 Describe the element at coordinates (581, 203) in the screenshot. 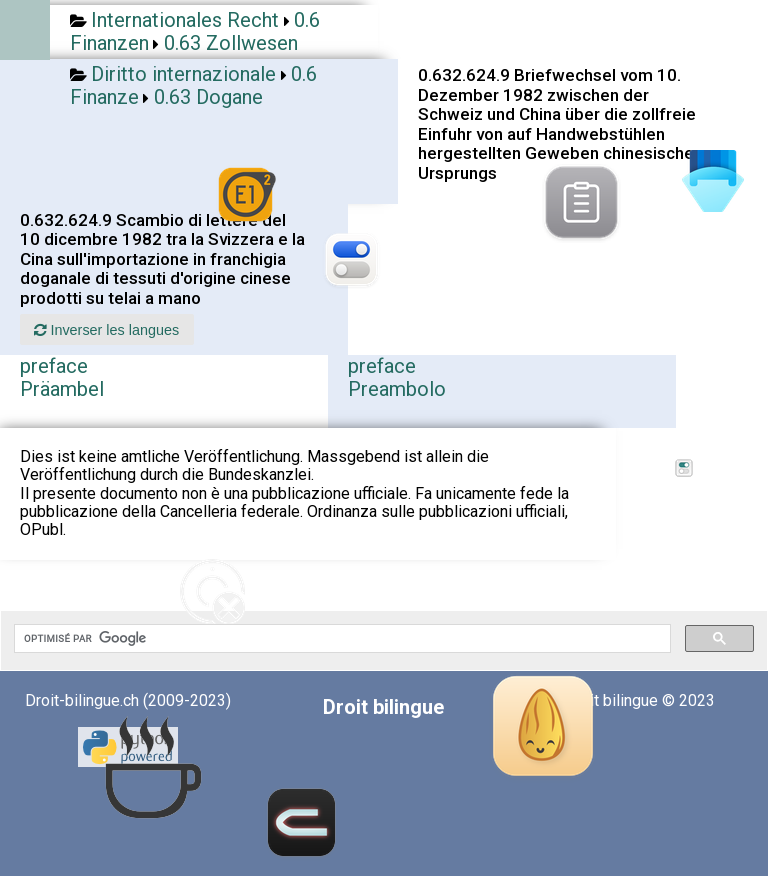

I see `access clipboard history` at that location.